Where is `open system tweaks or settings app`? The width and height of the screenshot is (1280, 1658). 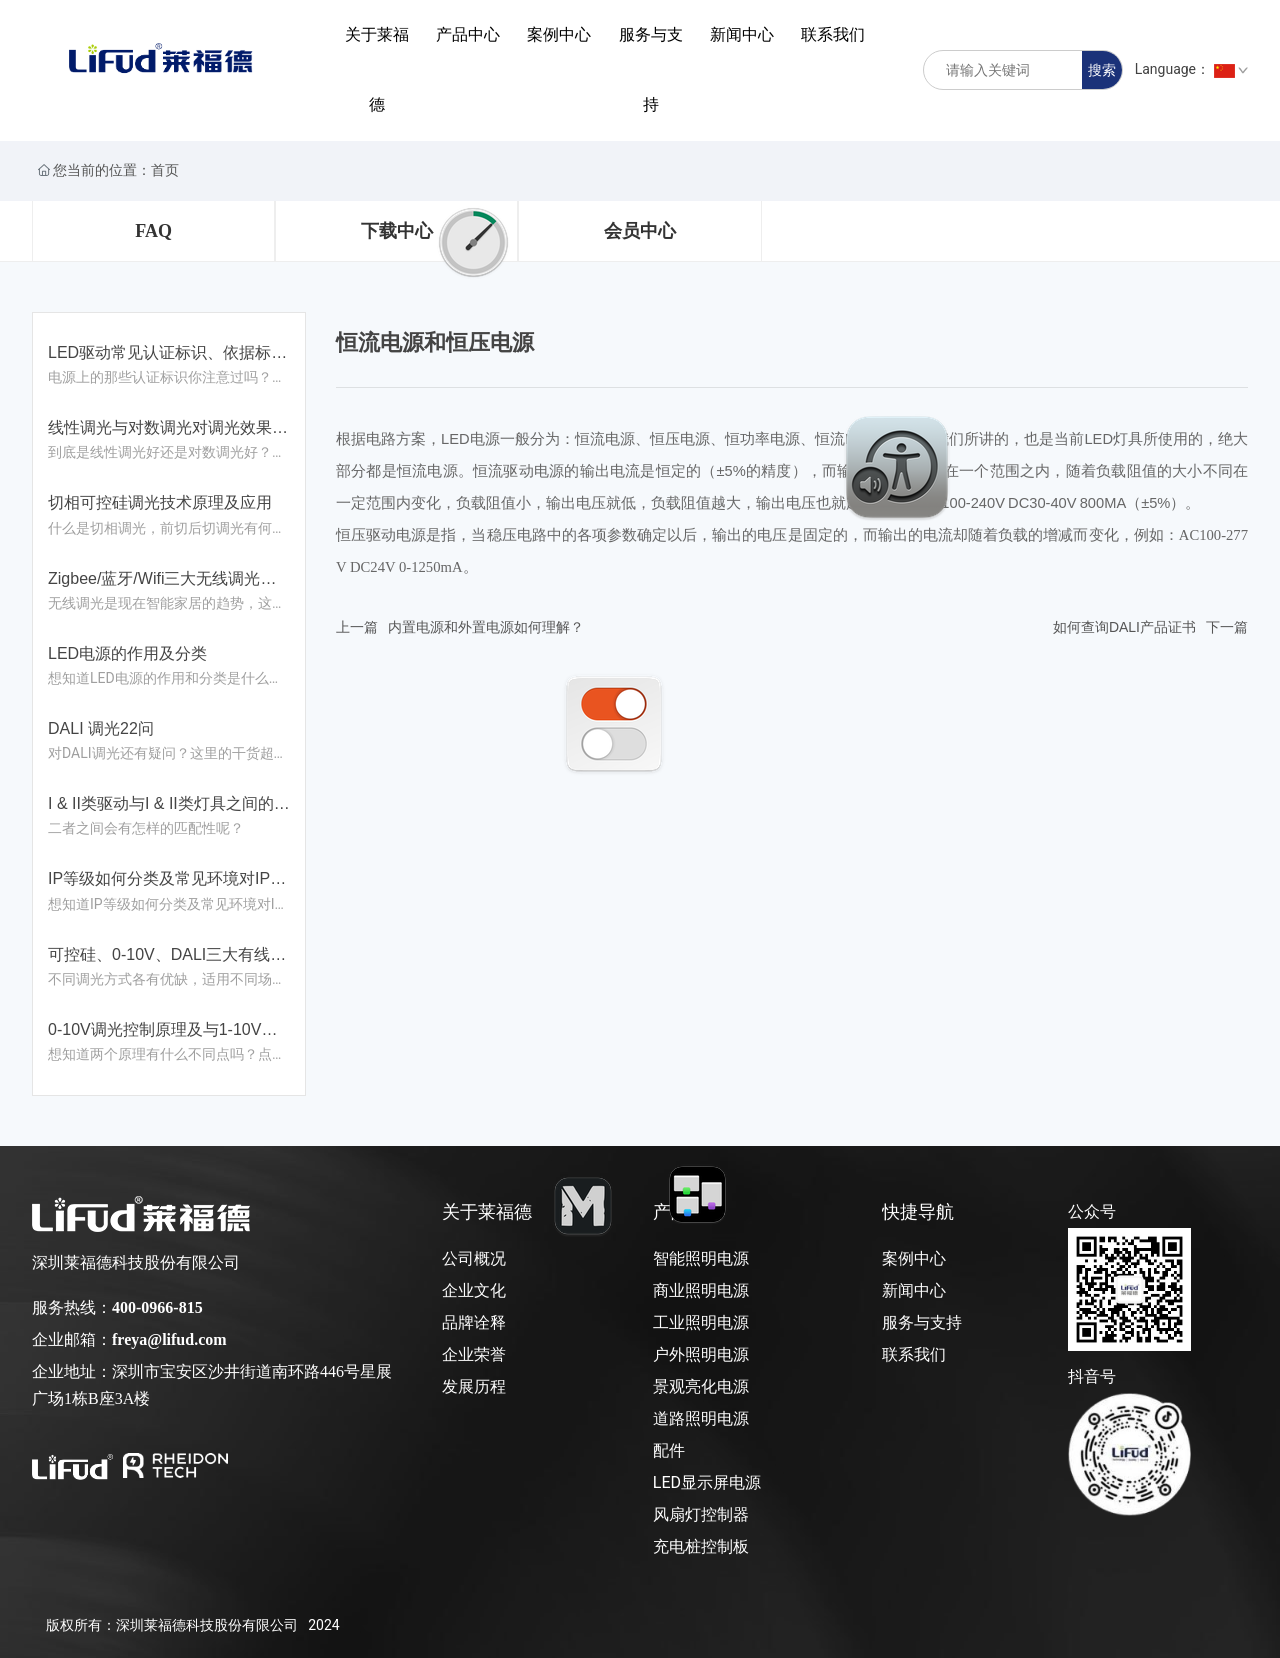 open system tweaks or settings app is located at coordinates (614, 724).